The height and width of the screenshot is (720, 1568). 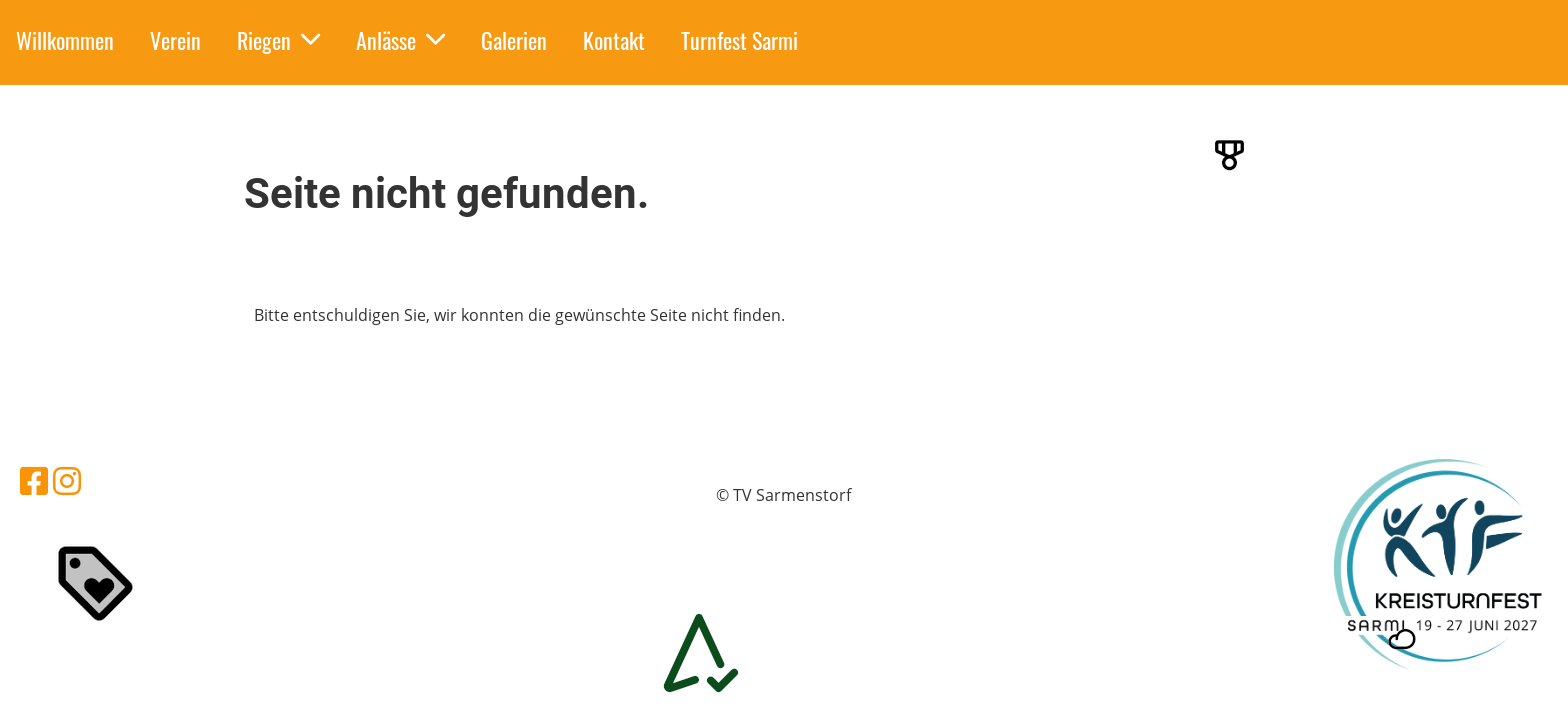 What do you see at coordinates (699, 653) in the screenshot?
I see `location or destination confirmed` at bounding box center [699, 653].